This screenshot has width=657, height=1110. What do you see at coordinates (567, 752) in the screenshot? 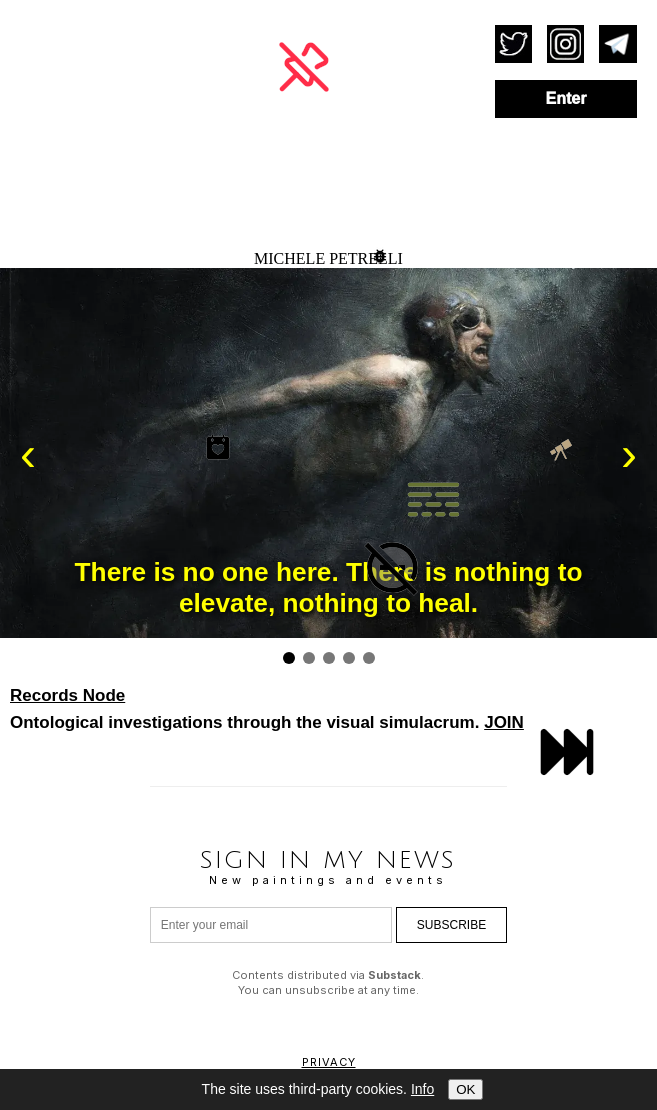
I see `skip to the next track` at bounding box center [567, 752].